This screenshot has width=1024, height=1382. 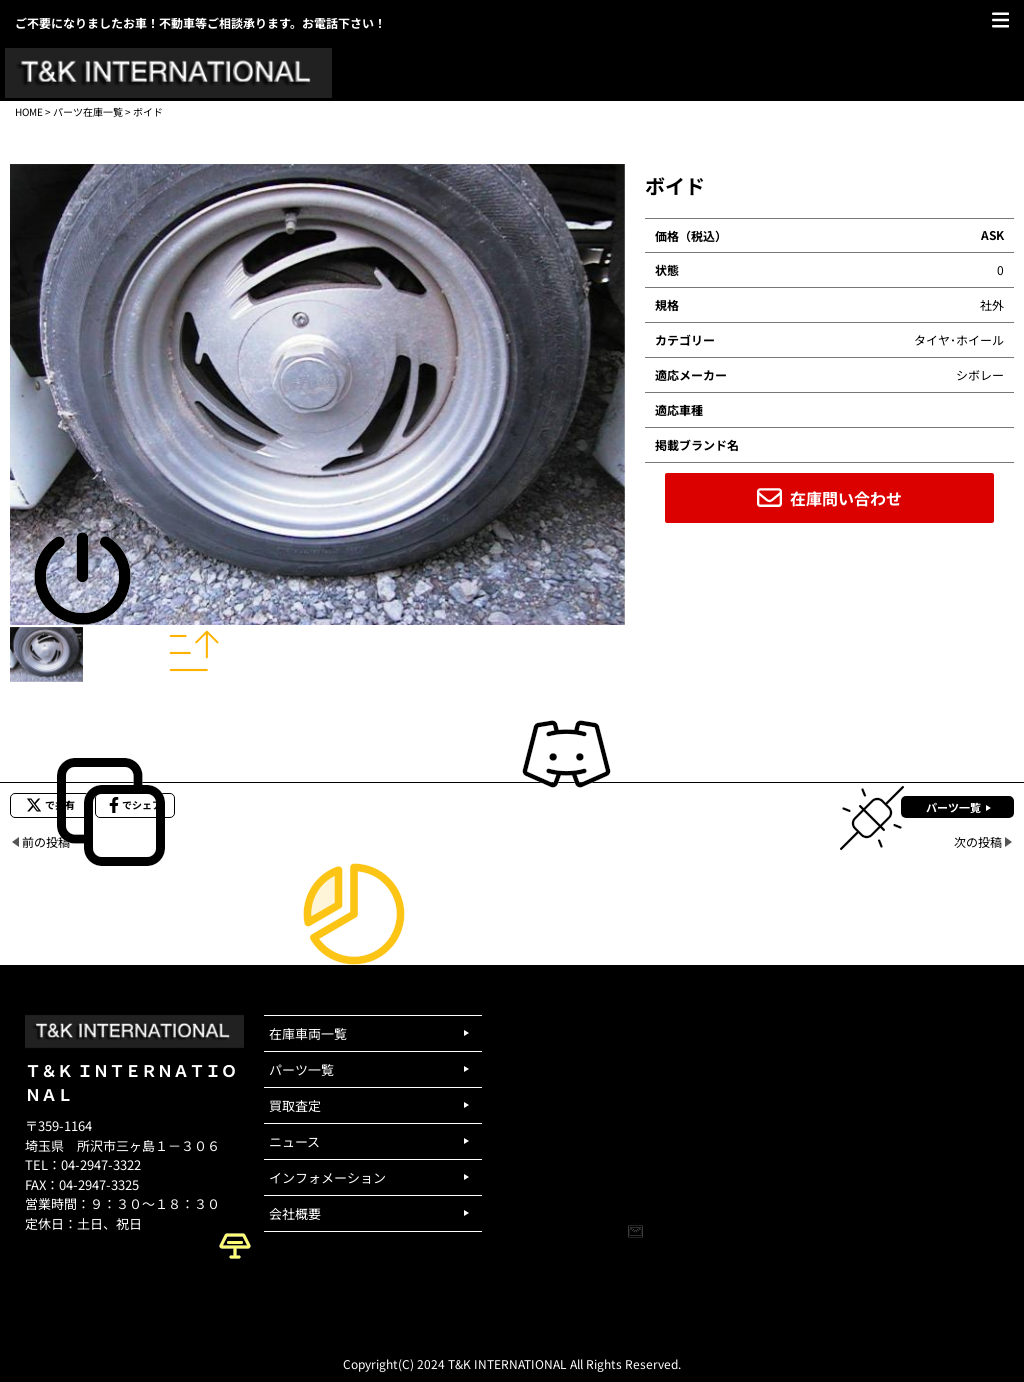 I want to click on turn device on or off, so click(x=82, y=576).